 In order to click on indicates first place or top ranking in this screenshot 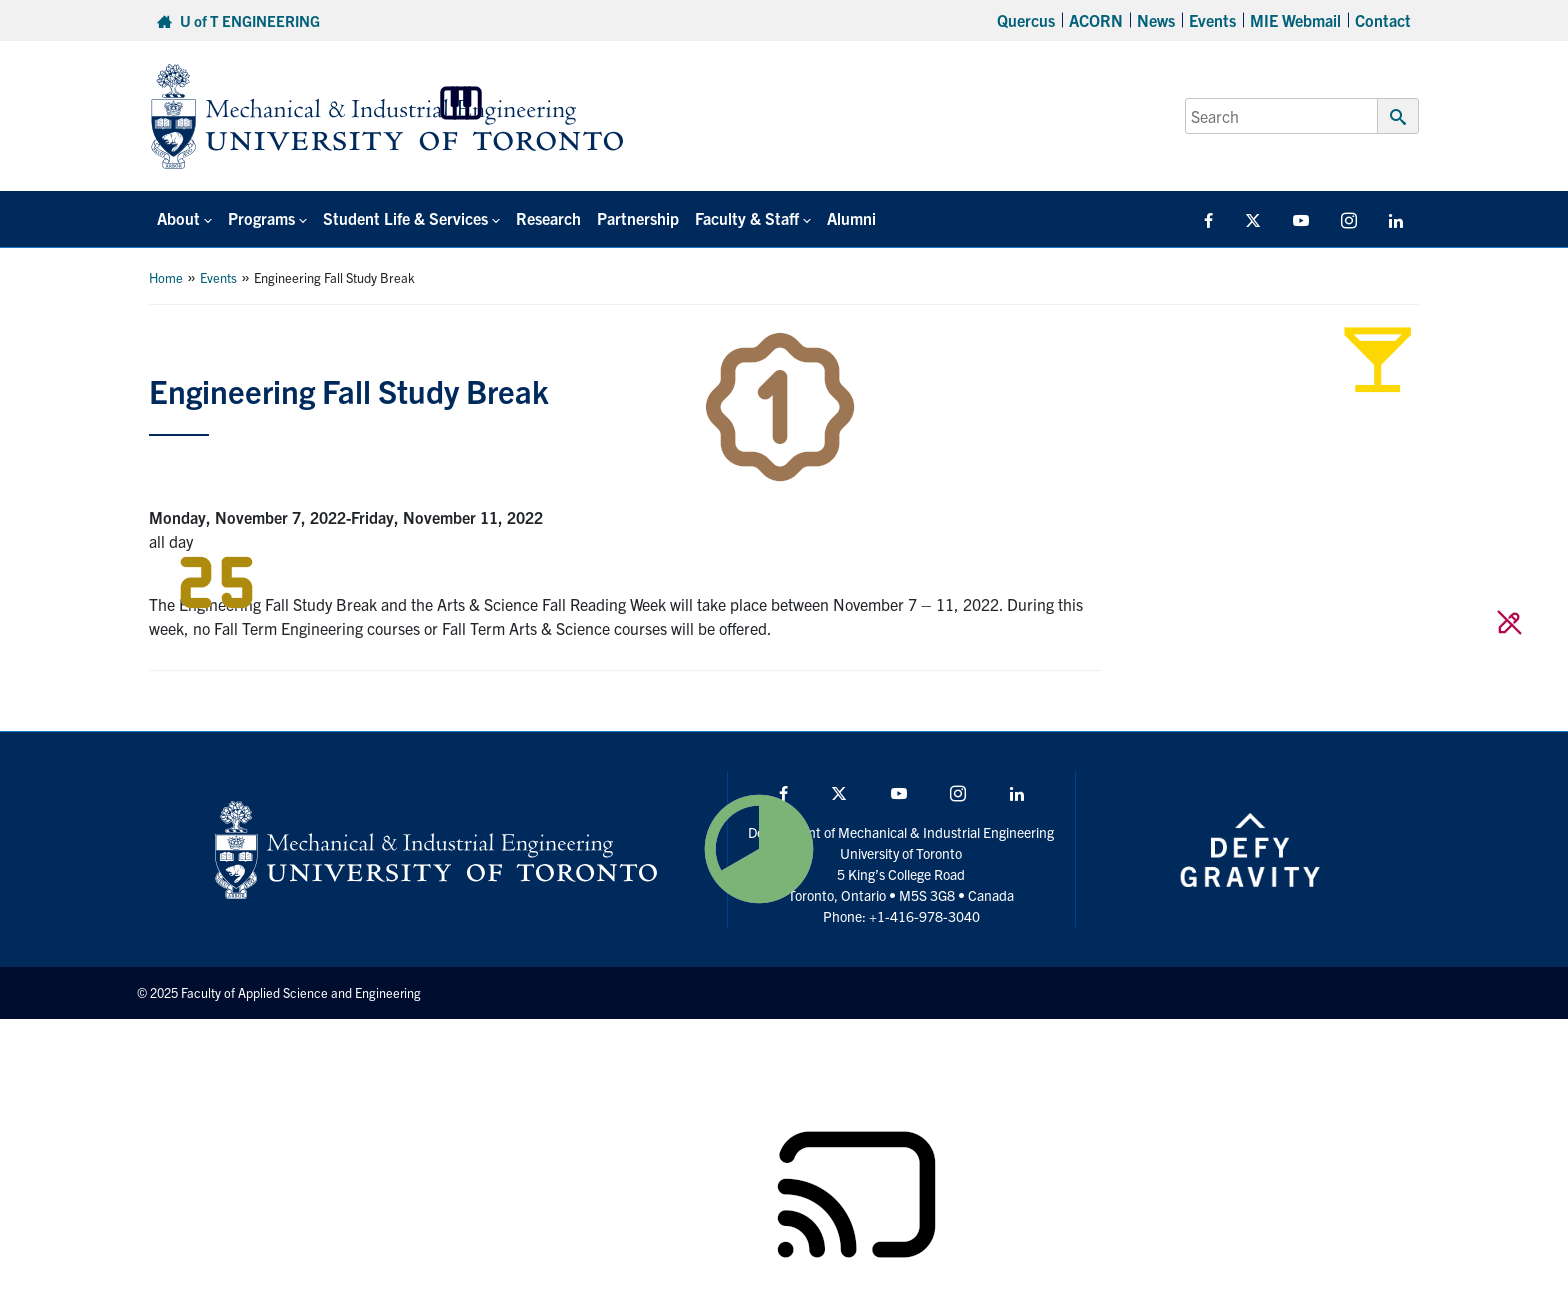, I will do `click(780, 407)`.